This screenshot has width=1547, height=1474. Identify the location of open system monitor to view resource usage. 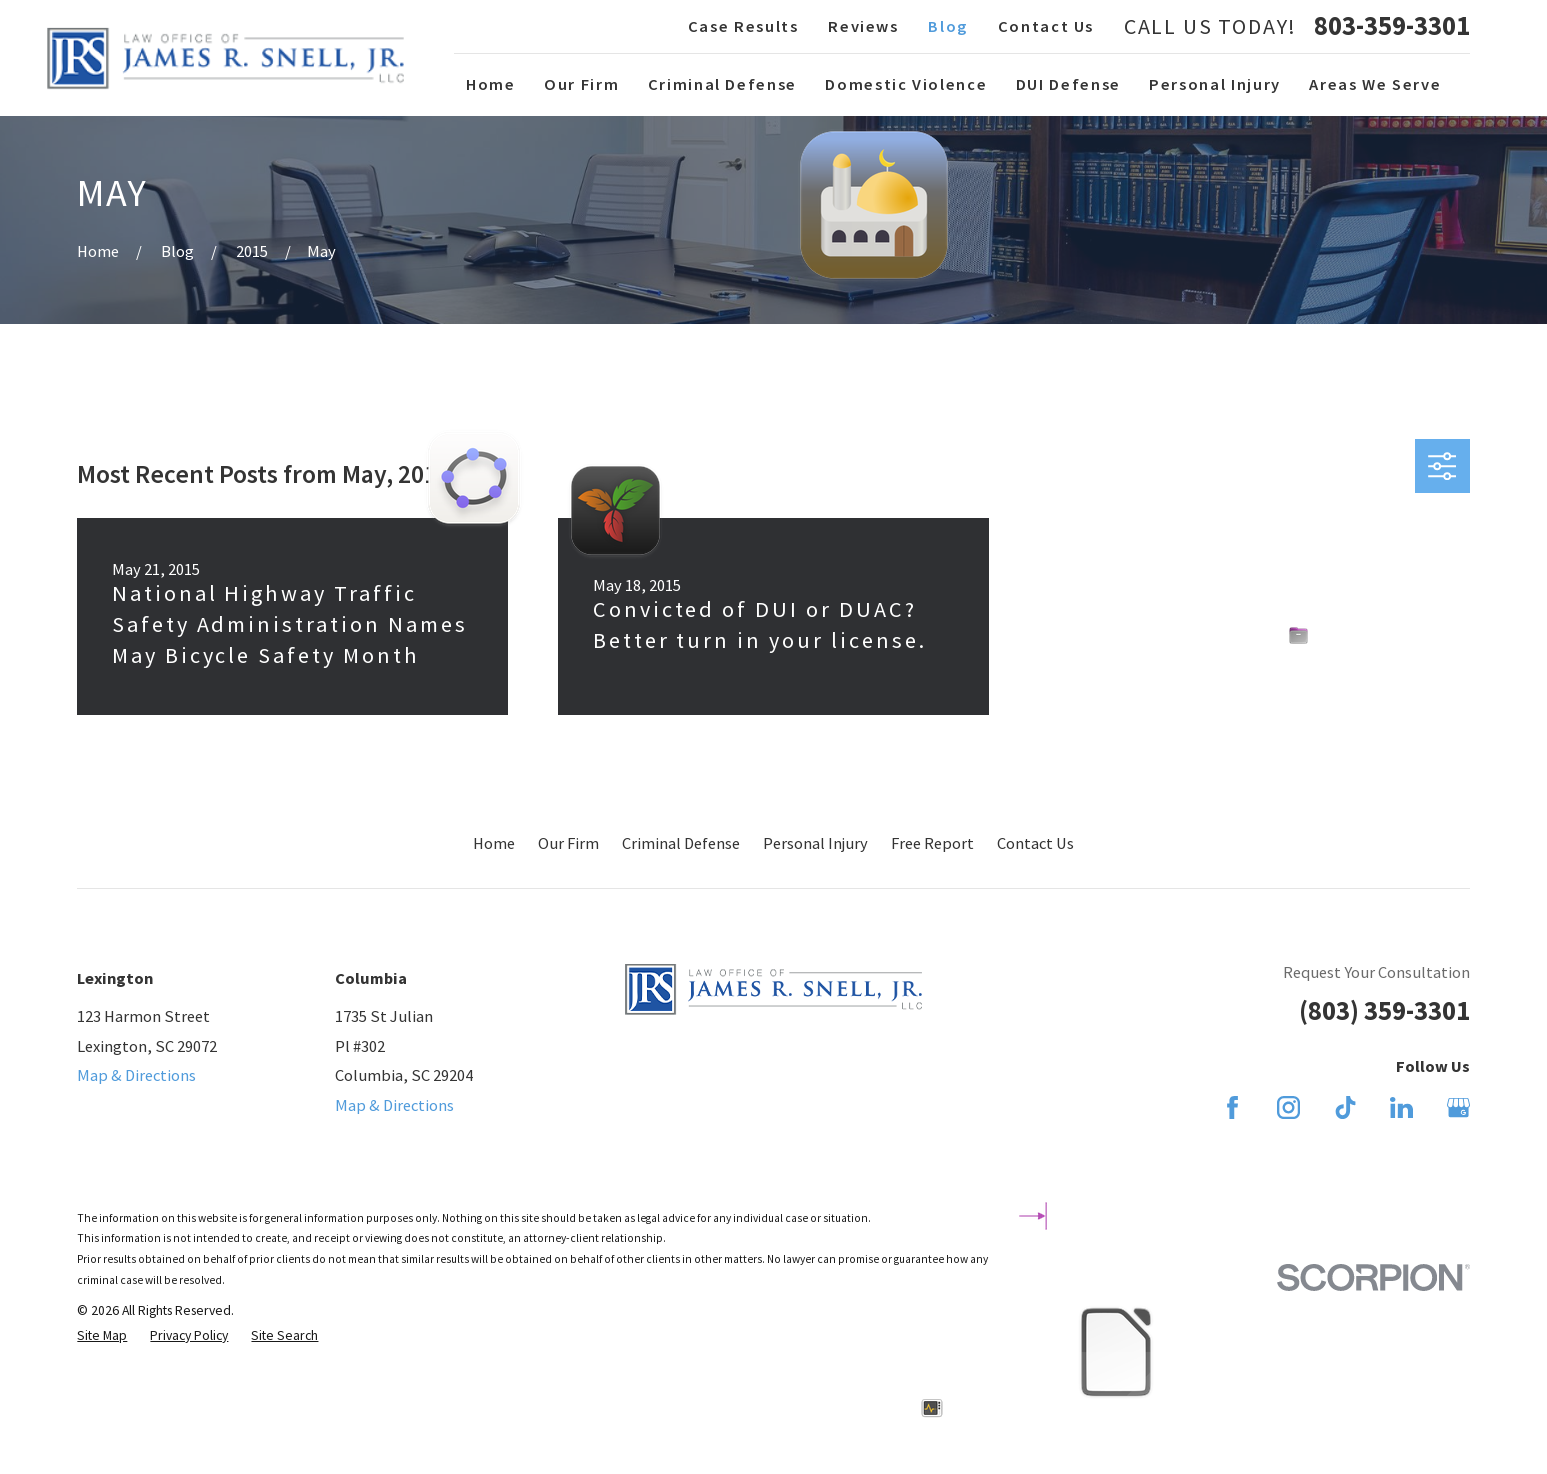
(932, 1408).